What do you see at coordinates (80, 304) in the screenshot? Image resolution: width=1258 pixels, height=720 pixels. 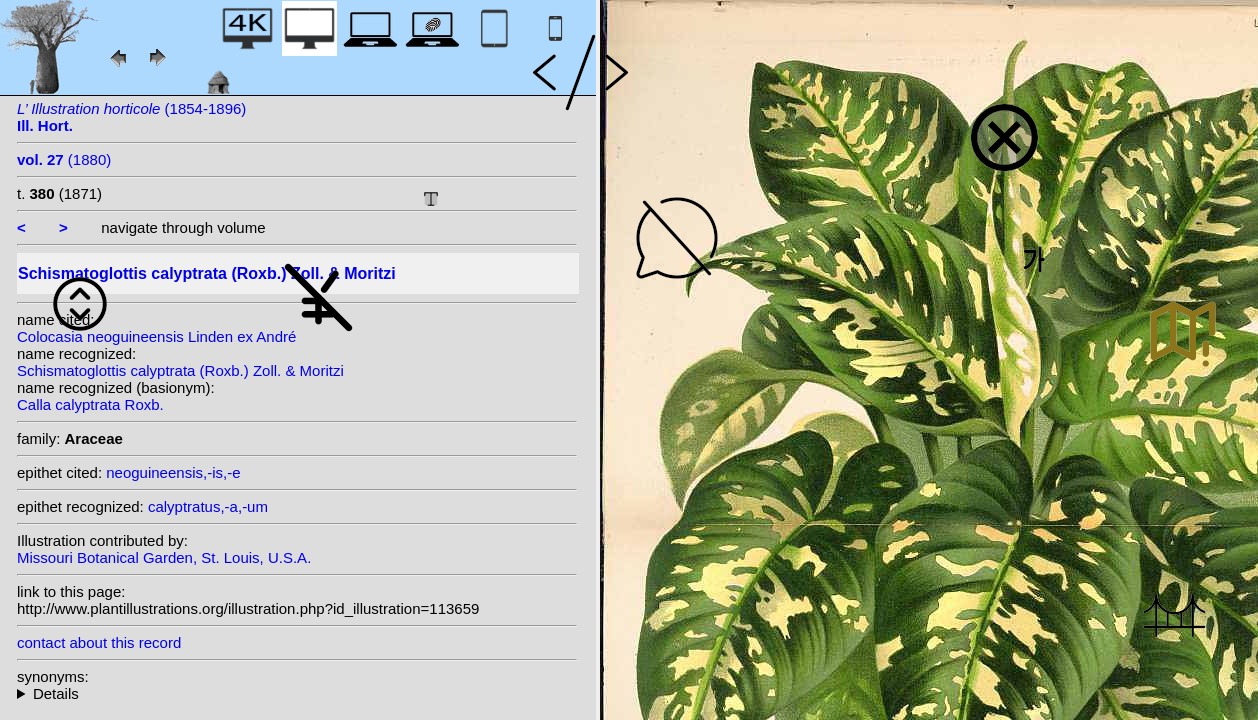 I see `expand or collapse a section` at bounding box center [80, 304].